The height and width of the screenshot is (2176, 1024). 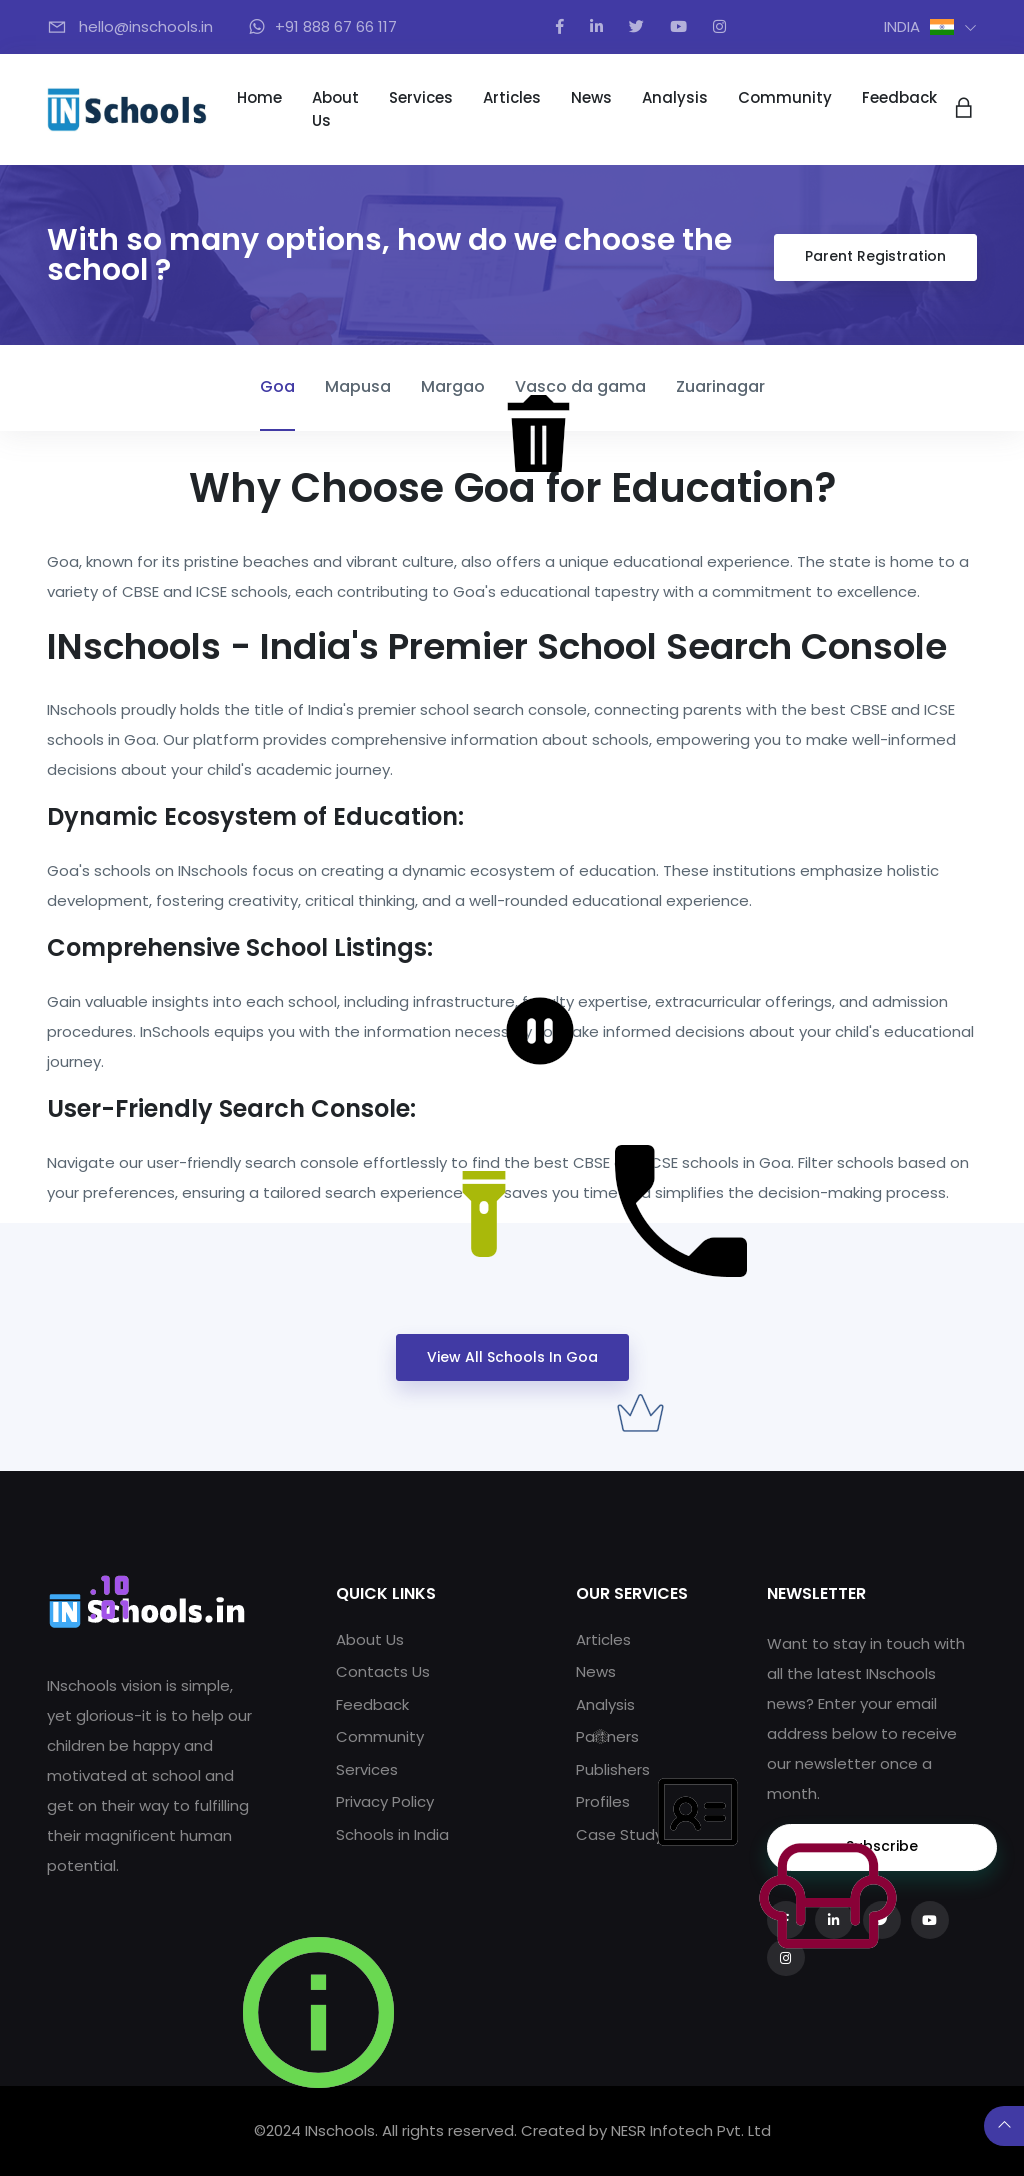 What do you see at coordinates (640, 1415) in the screenshot?
I see `indicates premium or pro membership status` at bounding box center [640, 1415].